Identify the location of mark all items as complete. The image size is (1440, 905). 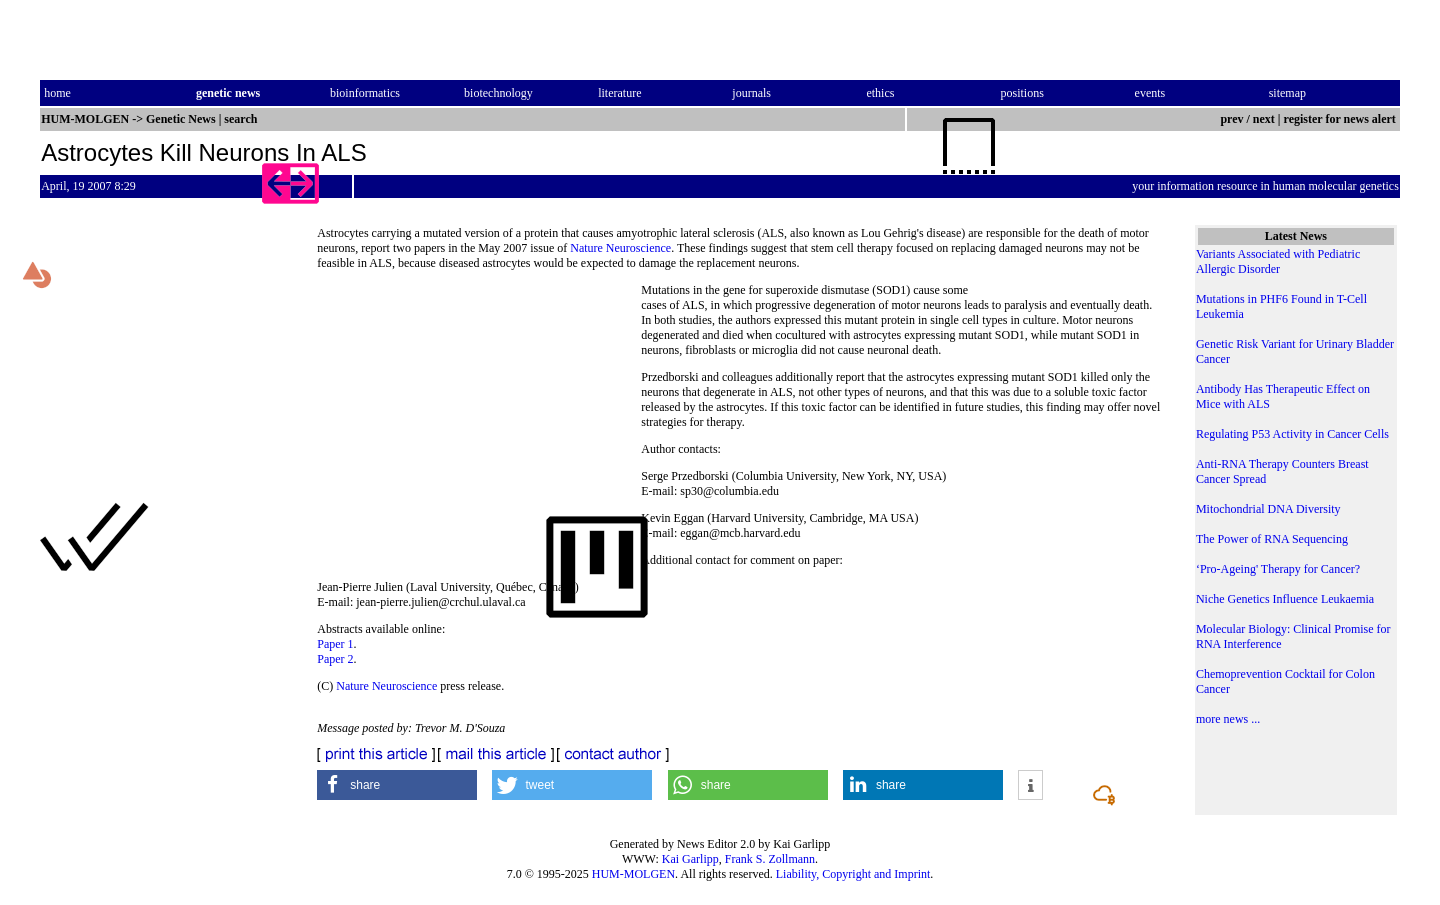
(95, 537).